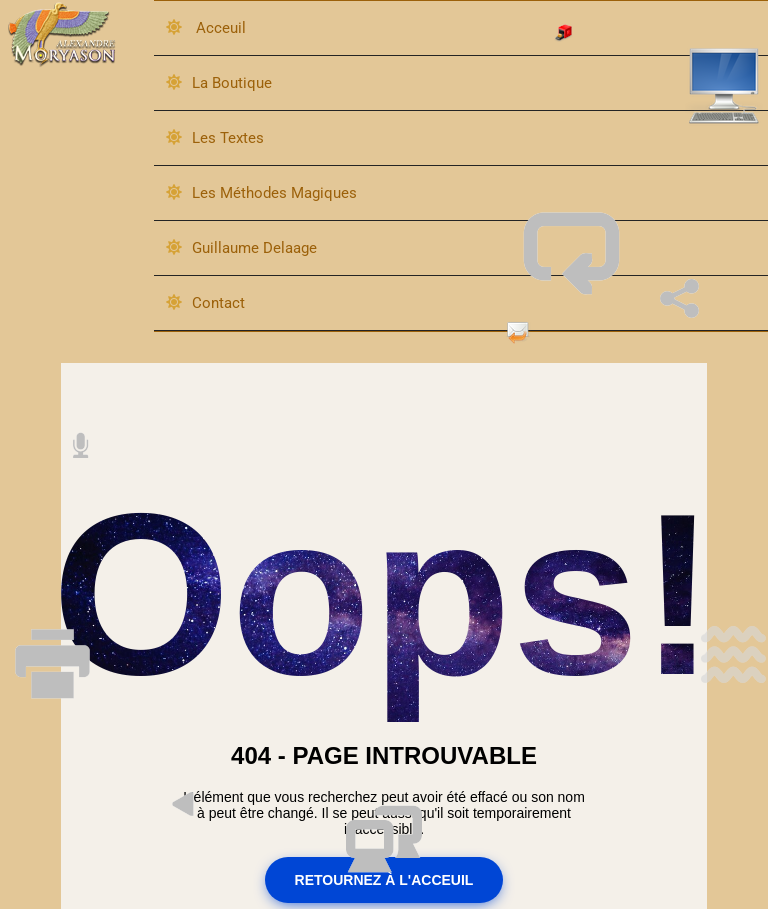 This screenshot has width=768, height=909. What do you see at coordinates (81, 444) in the screenshot?
I see `enable microphone or voice input` at bounding box center [81, 444].